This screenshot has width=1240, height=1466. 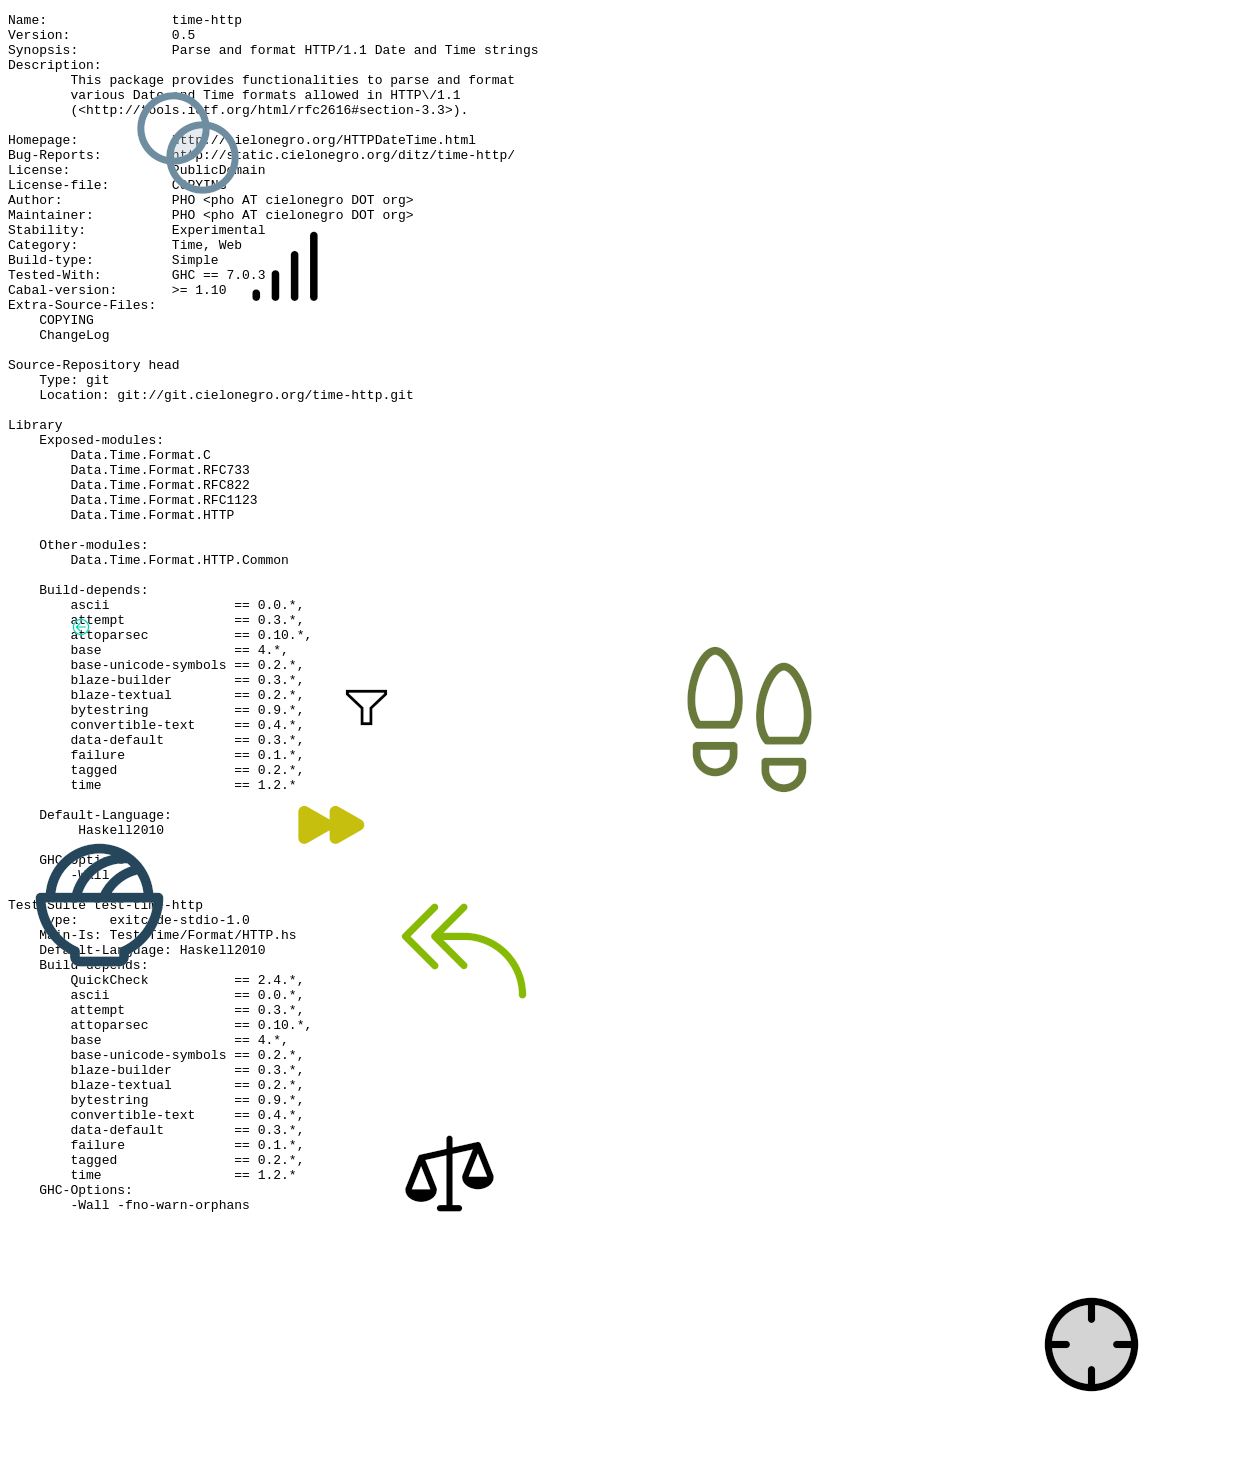 What do you see at coordinates (329, 822) in the screenshot?
I see `skip to the next track` at bounding box center [329, 822].